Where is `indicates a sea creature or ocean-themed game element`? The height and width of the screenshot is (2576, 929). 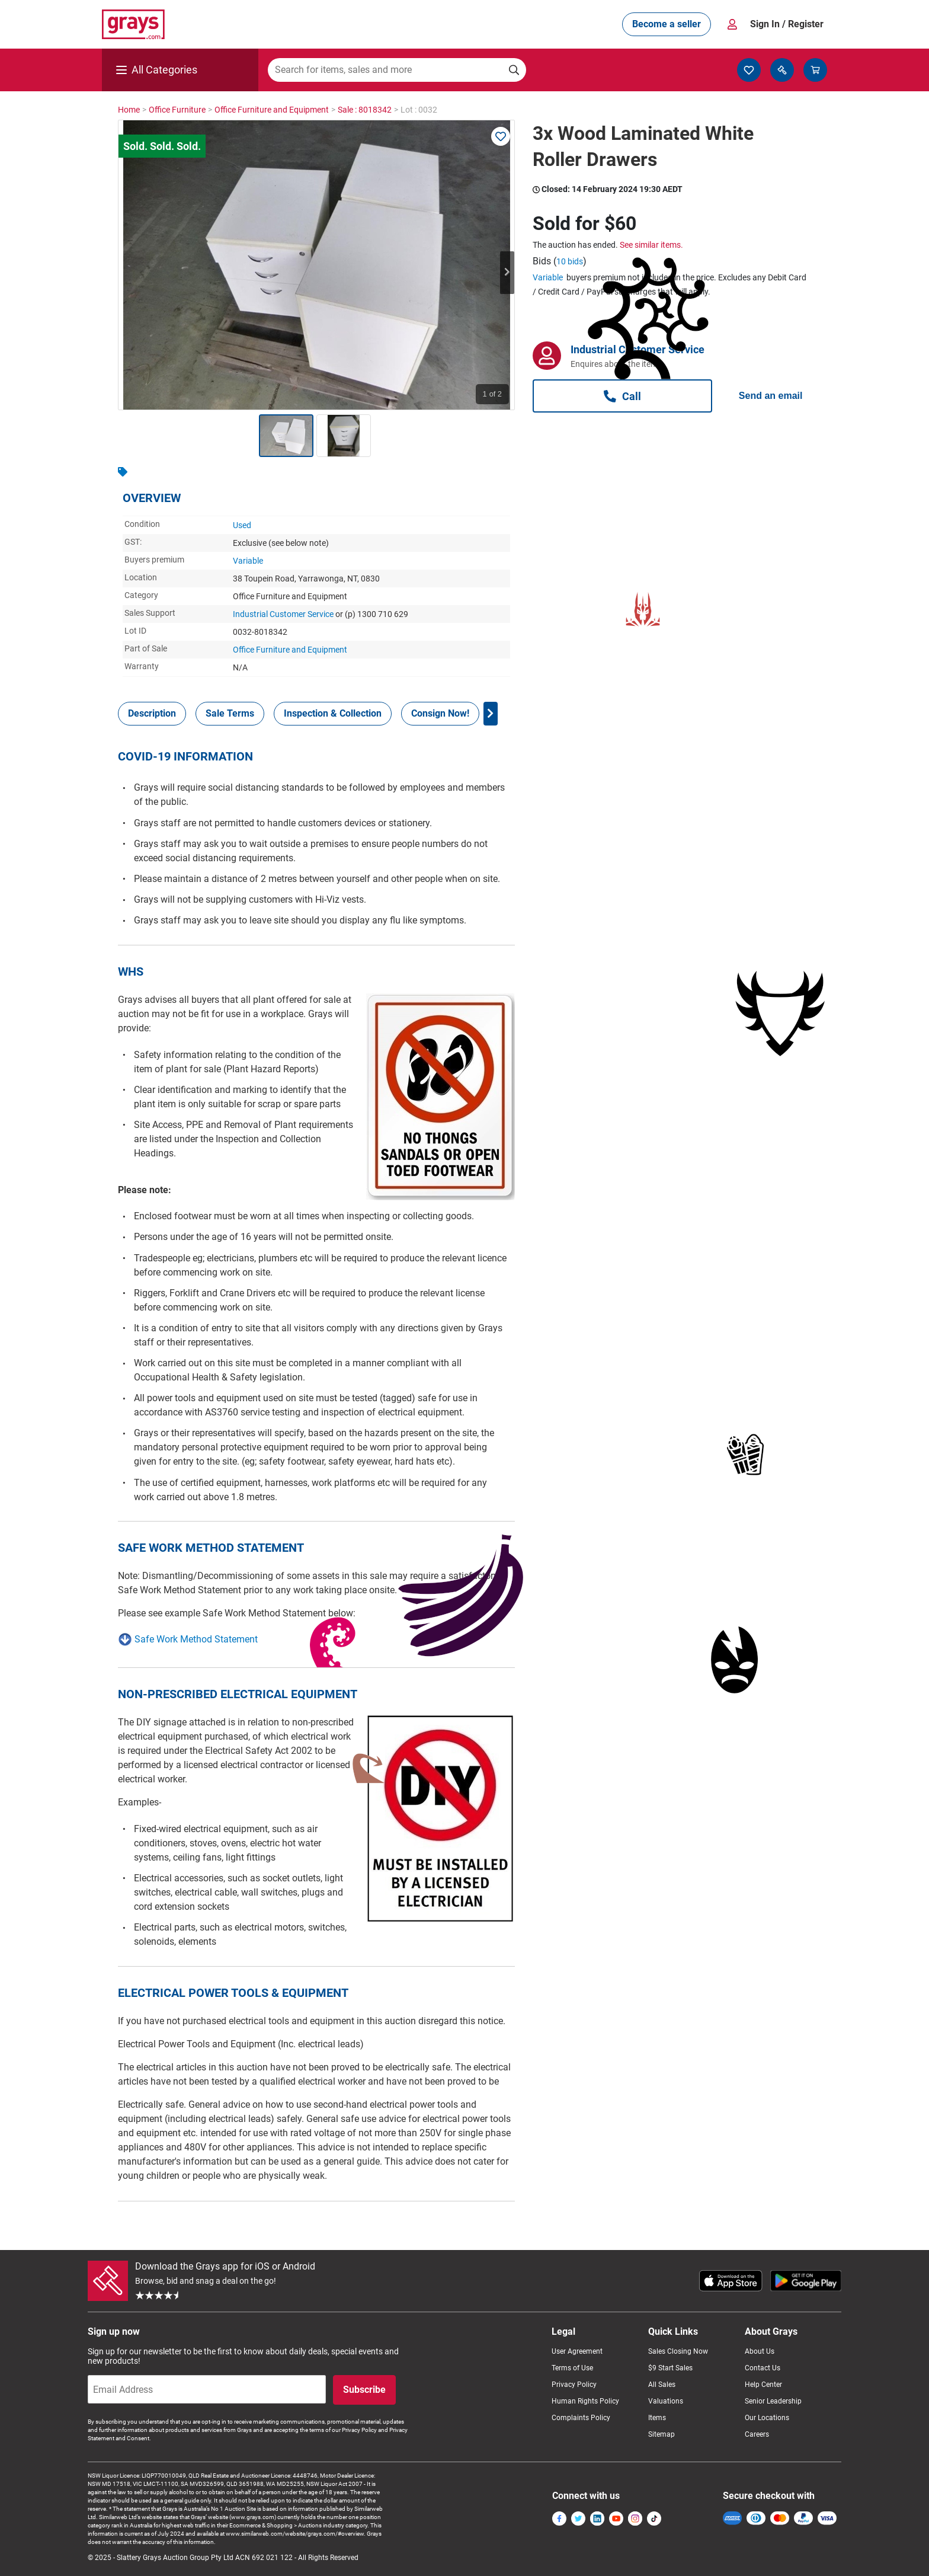 indicates a sea creature or ocean-themed game element is located at coordinates (332, 1642).